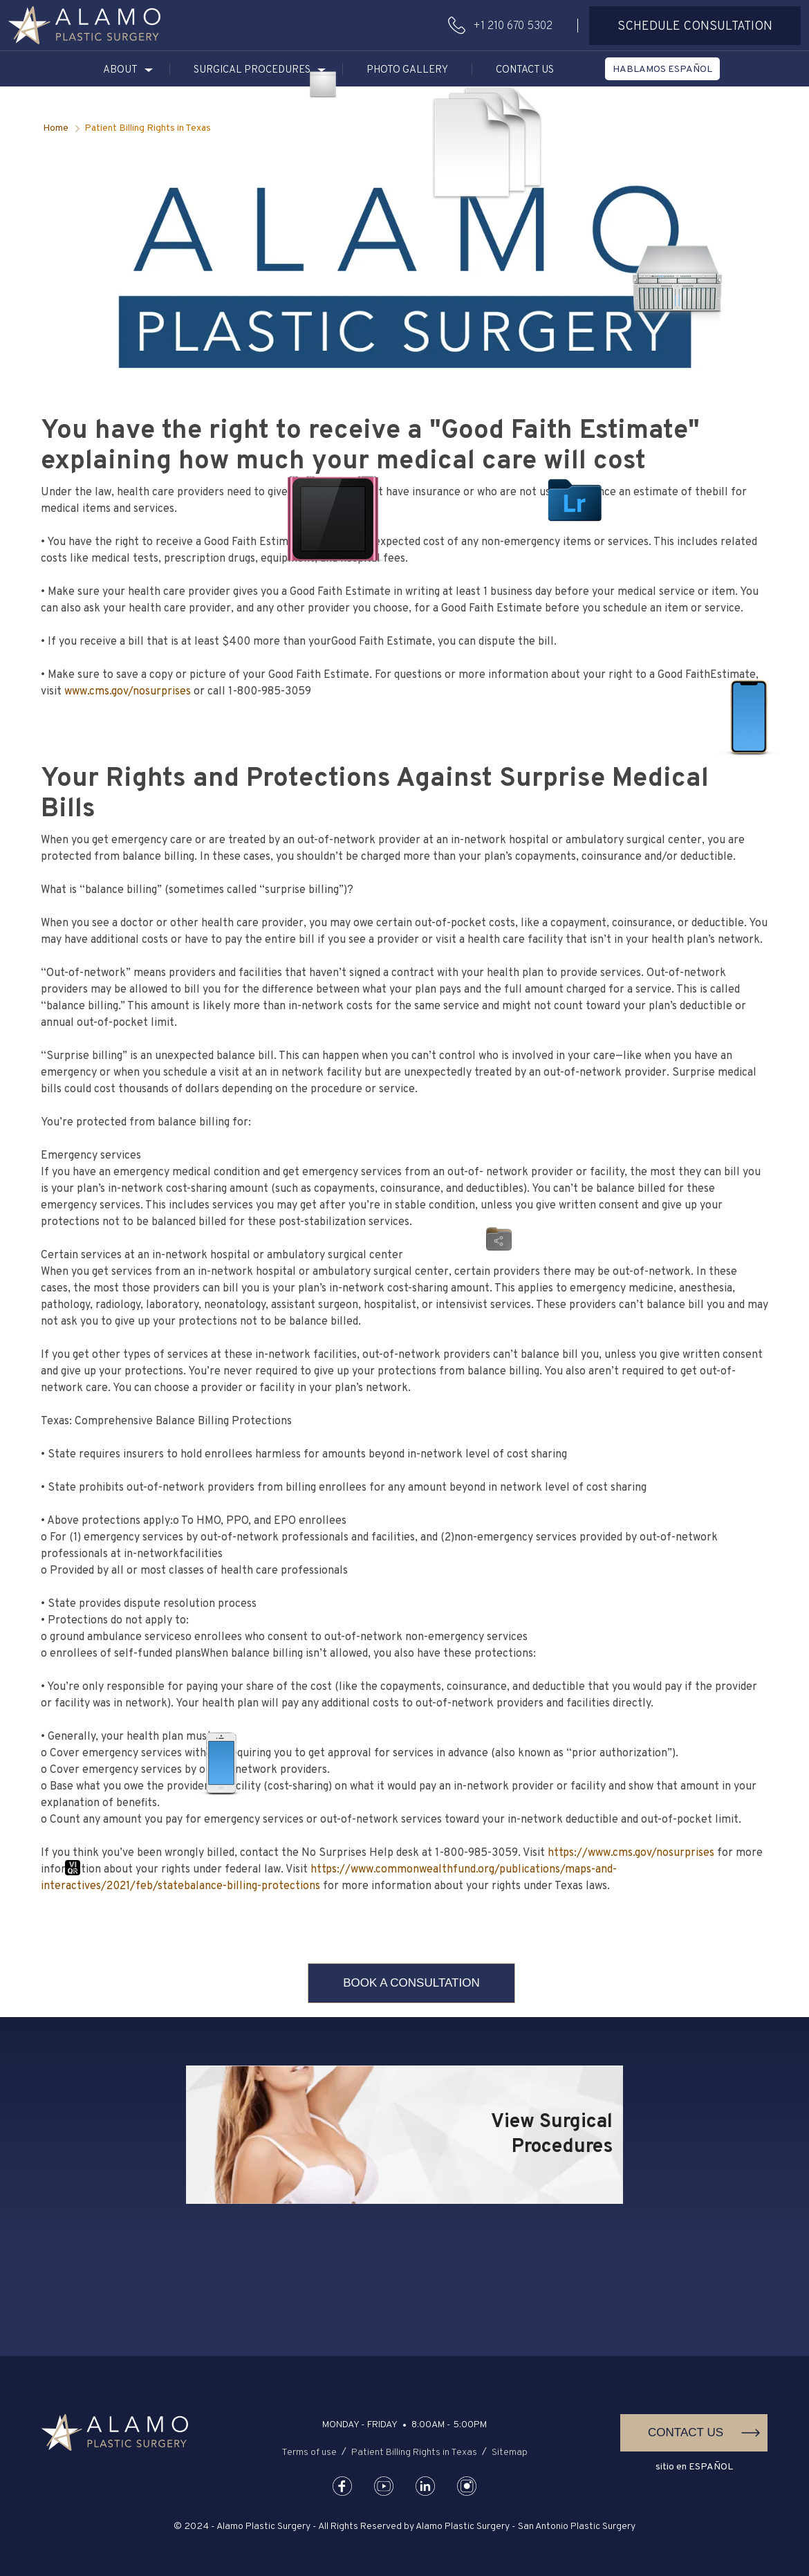 This screenshot has height=2576, width=809. I want to click on magic trackpad connected via bluetooth, so click(323, 85).